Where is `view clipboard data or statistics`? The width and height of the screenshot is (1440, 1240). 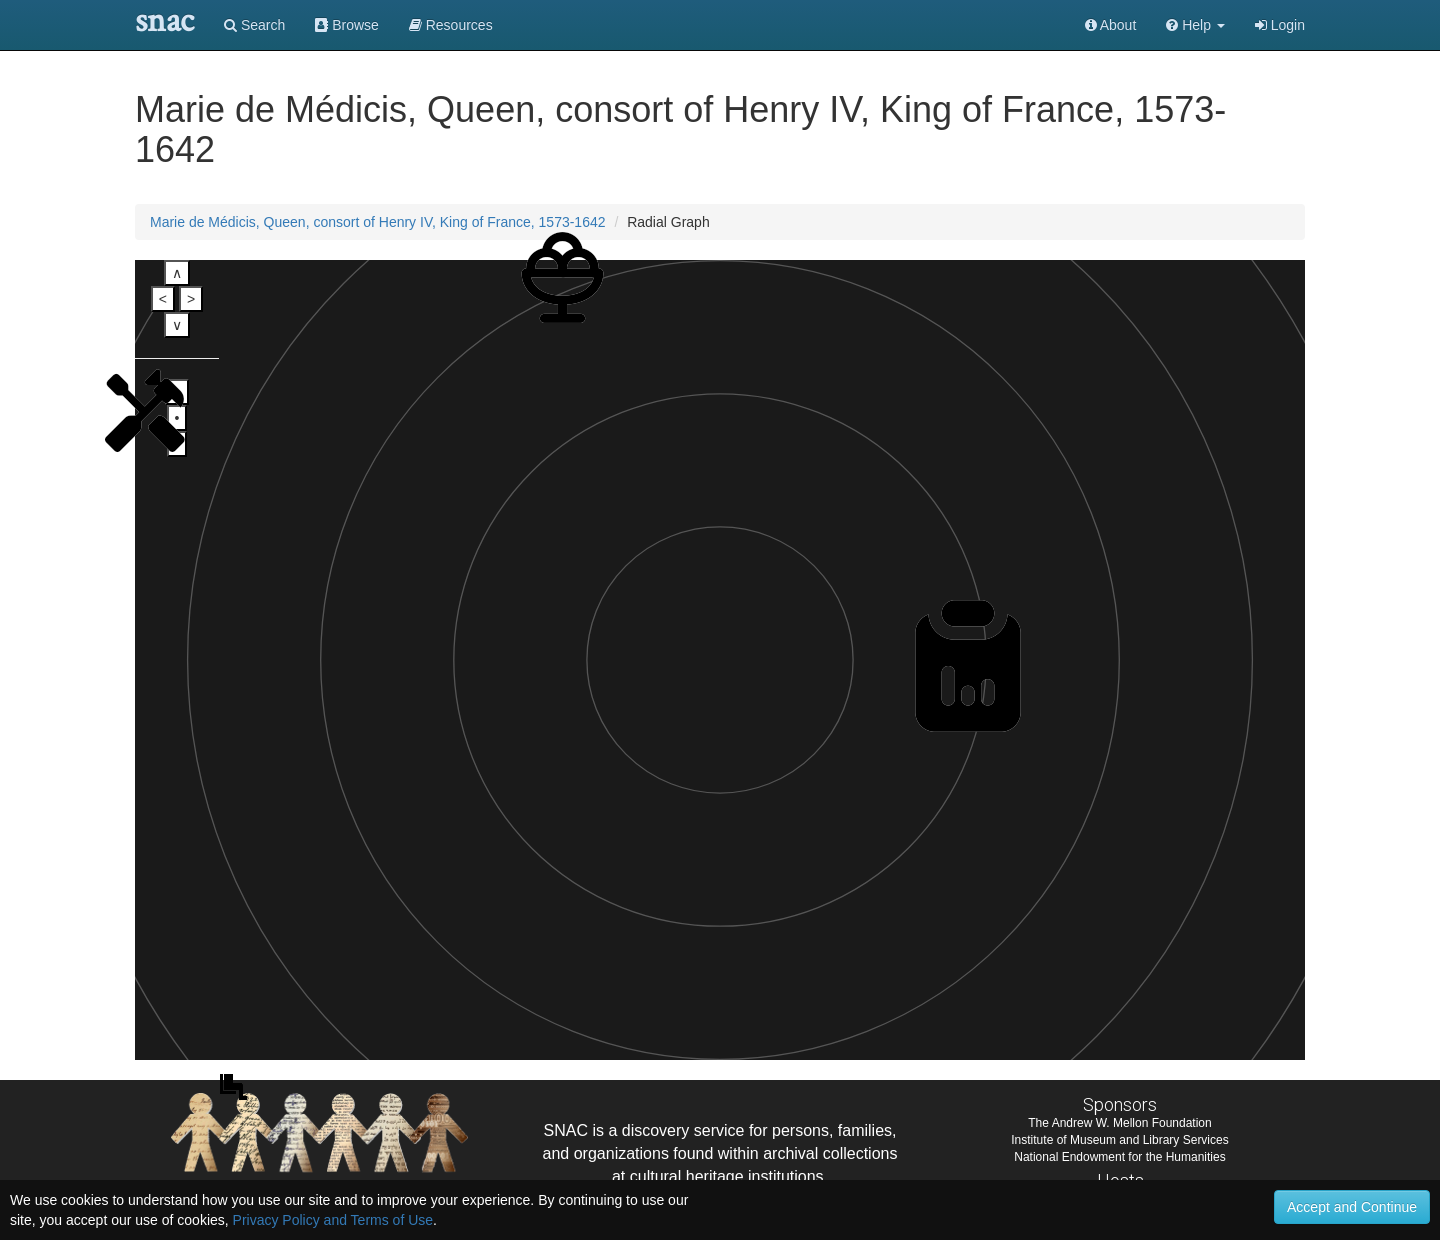 view clipboard data or statistics is located at coordinates (968, 666).